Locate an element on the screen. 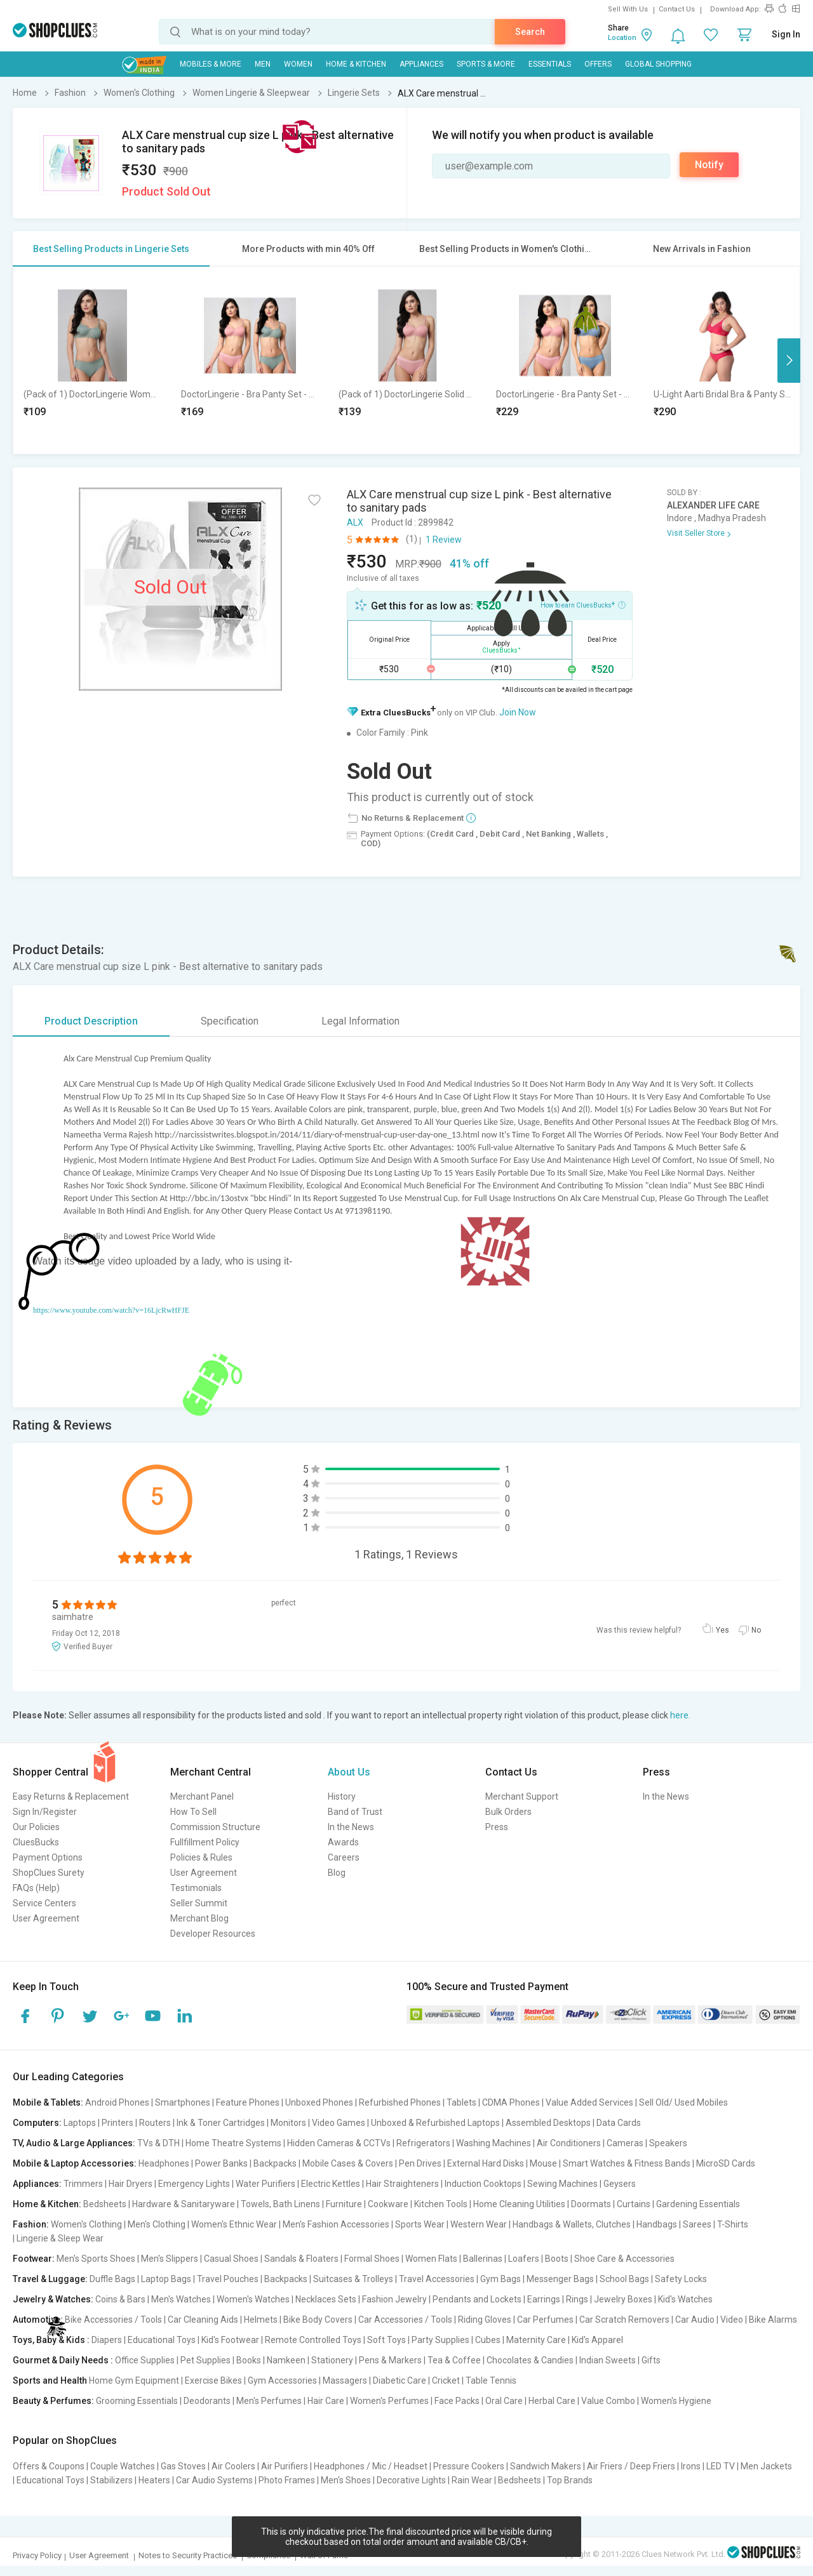 This screenshot has width=813, height=2576. view incubator status or settings is located at coordinates (530, 599).